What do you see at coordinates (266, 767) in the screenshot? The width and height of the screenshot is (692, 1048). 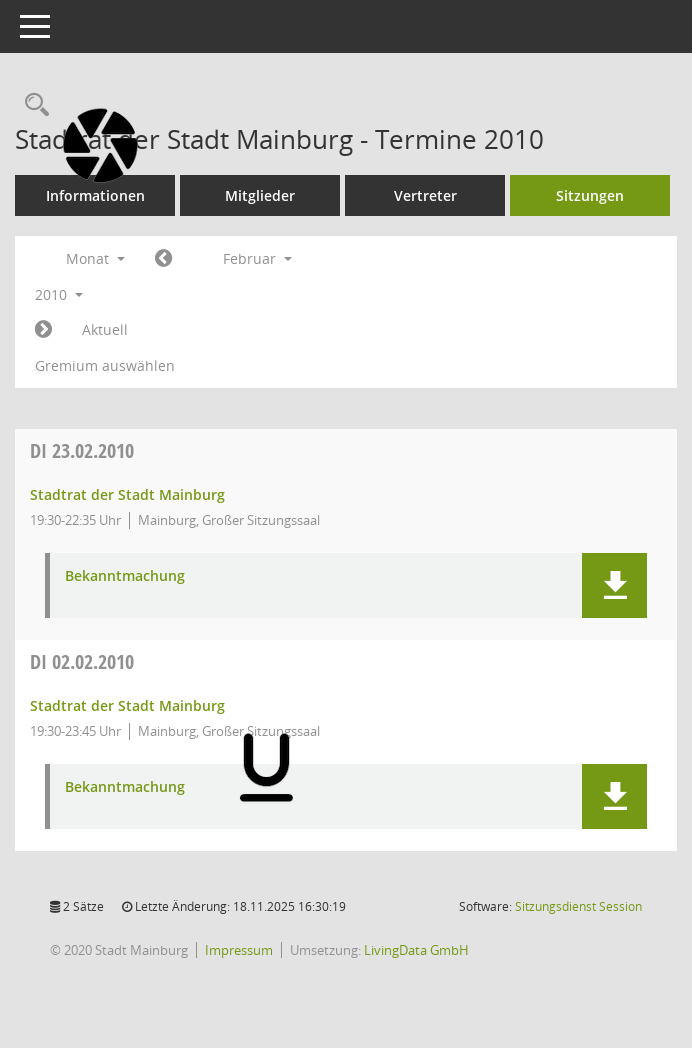 I see `apply underline formatting to selected text` at bounding box center [266, 767].